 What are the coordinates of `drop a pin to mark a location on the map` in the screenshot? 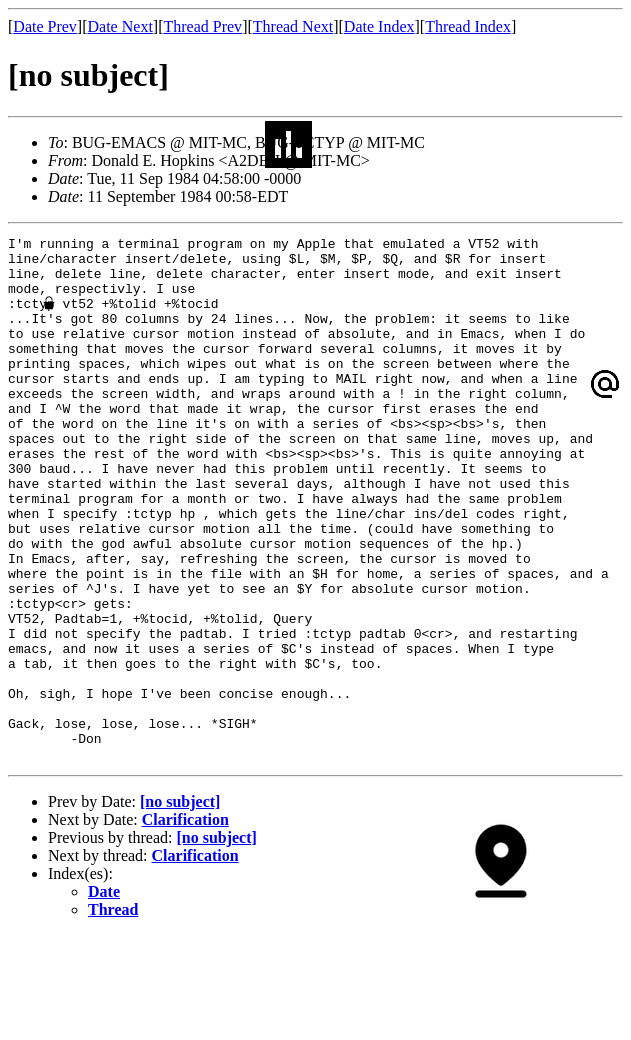 It's located at (501, 861).